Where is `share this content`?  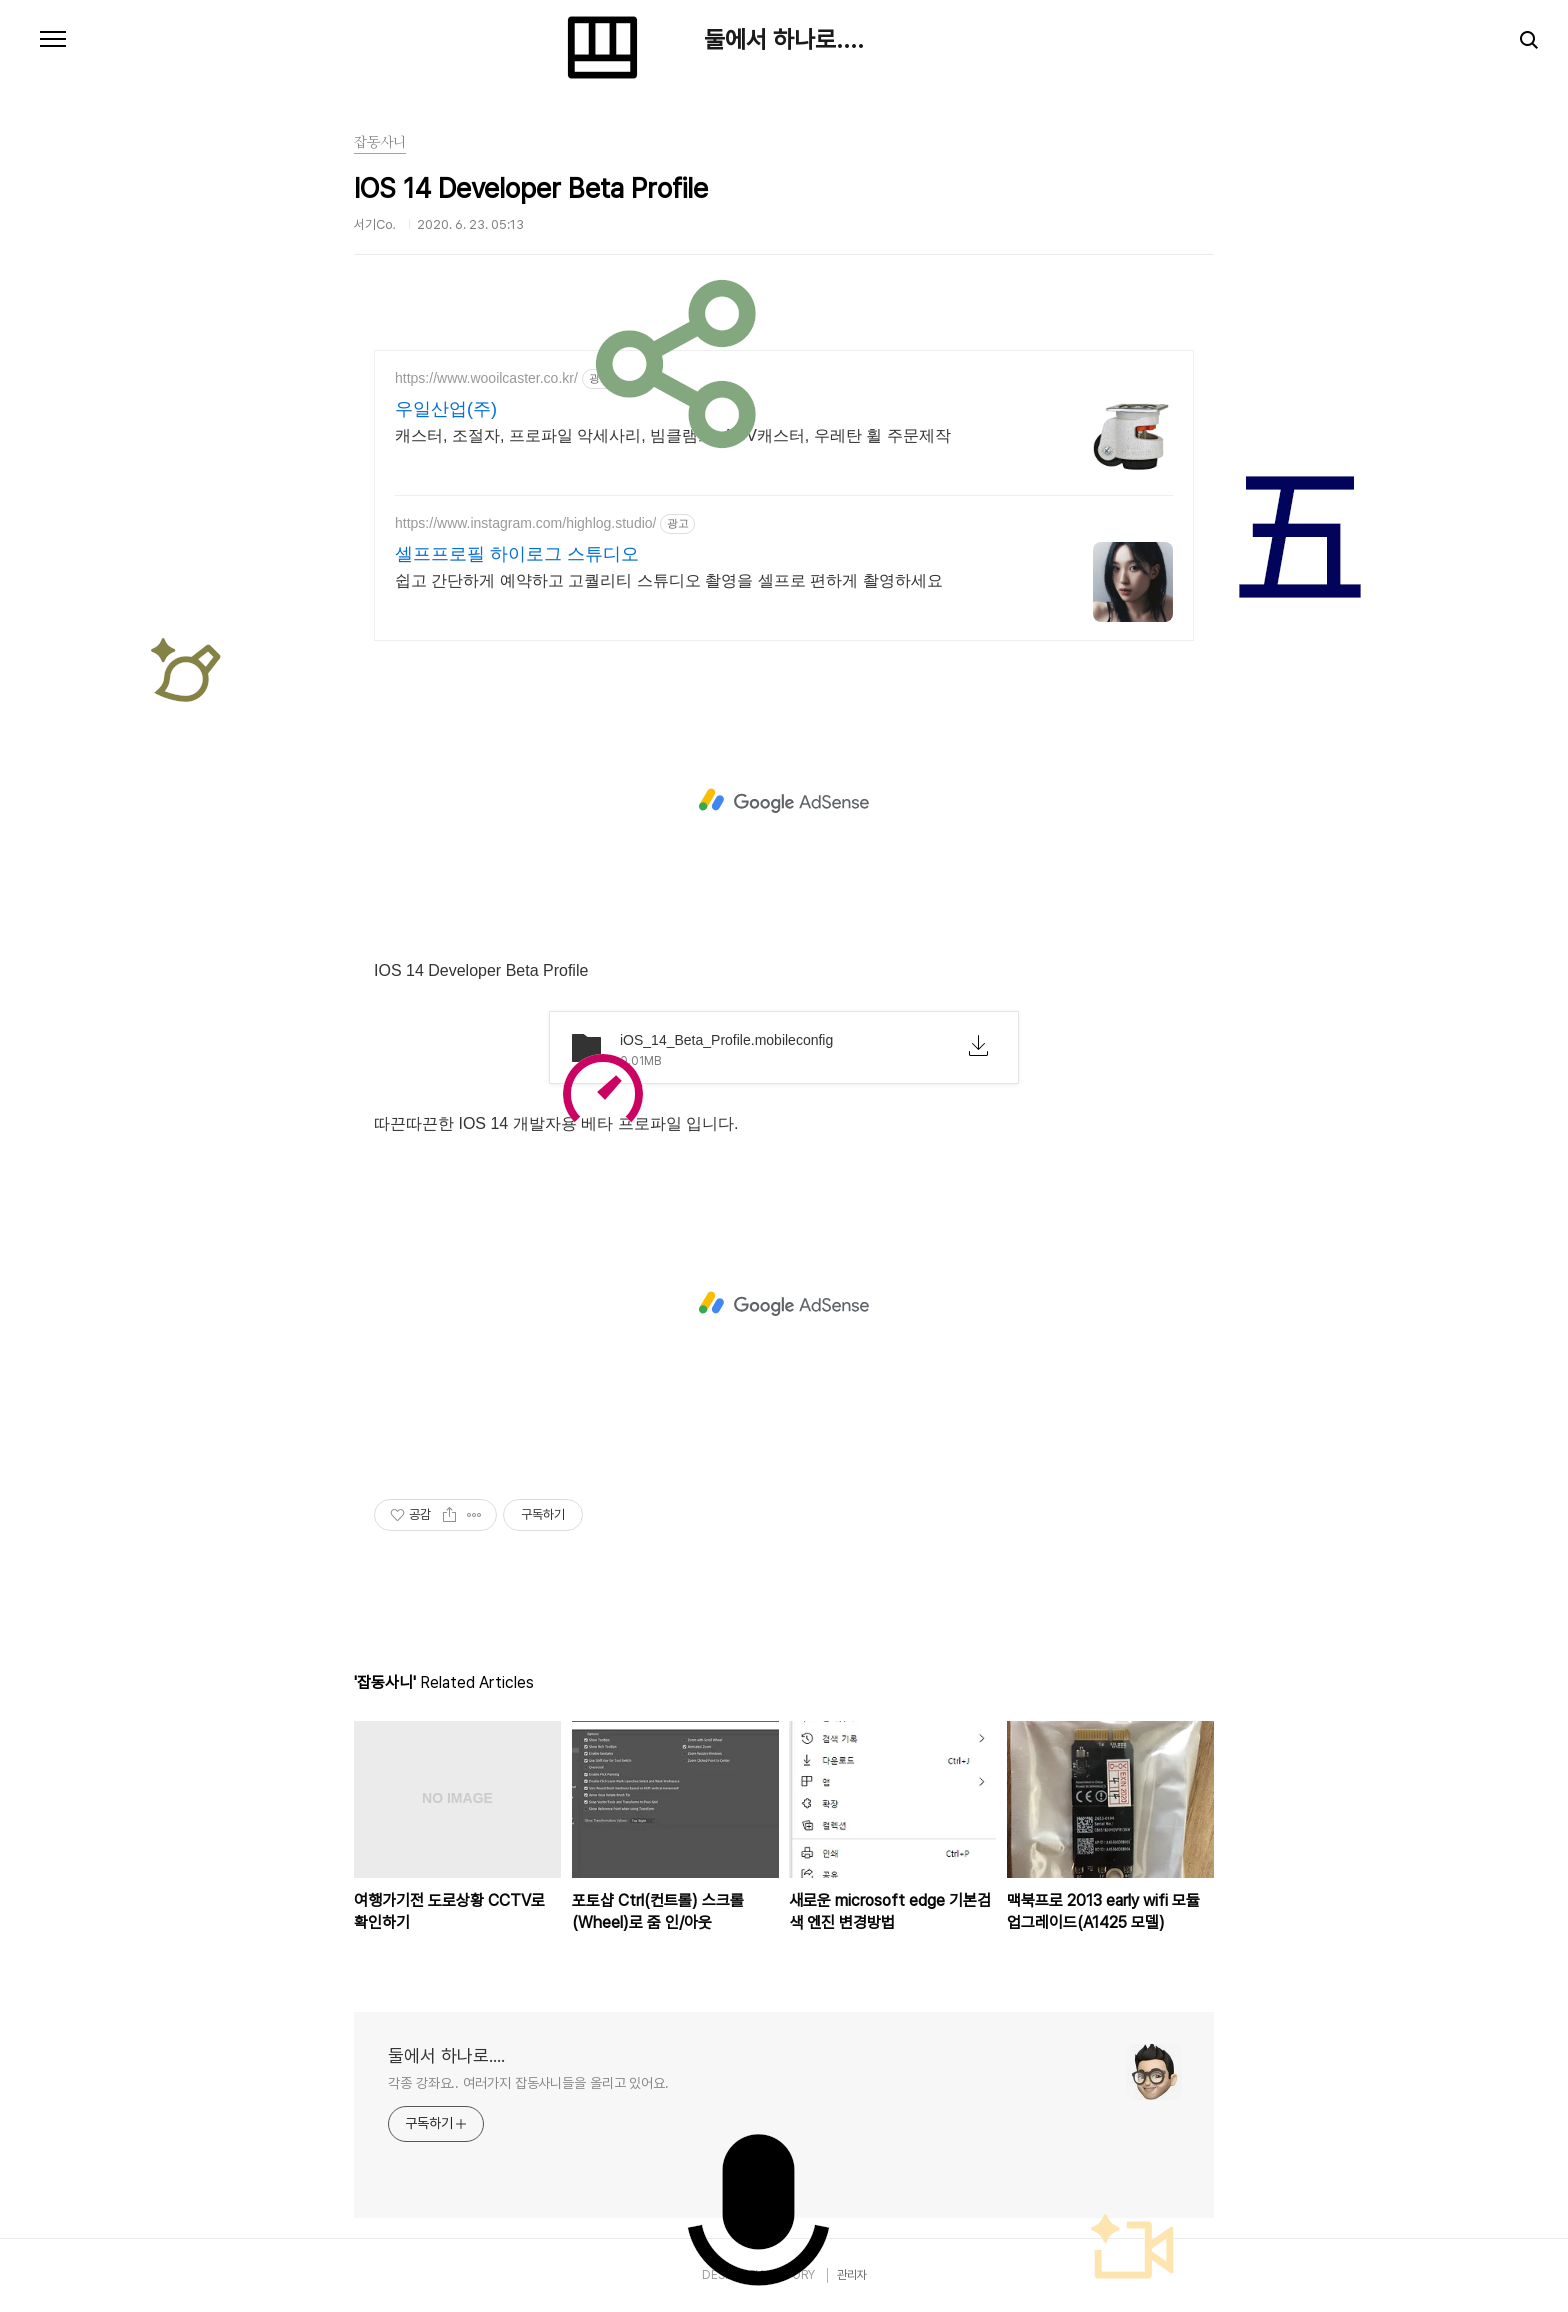
share this content is located at coordinates (680, 364).